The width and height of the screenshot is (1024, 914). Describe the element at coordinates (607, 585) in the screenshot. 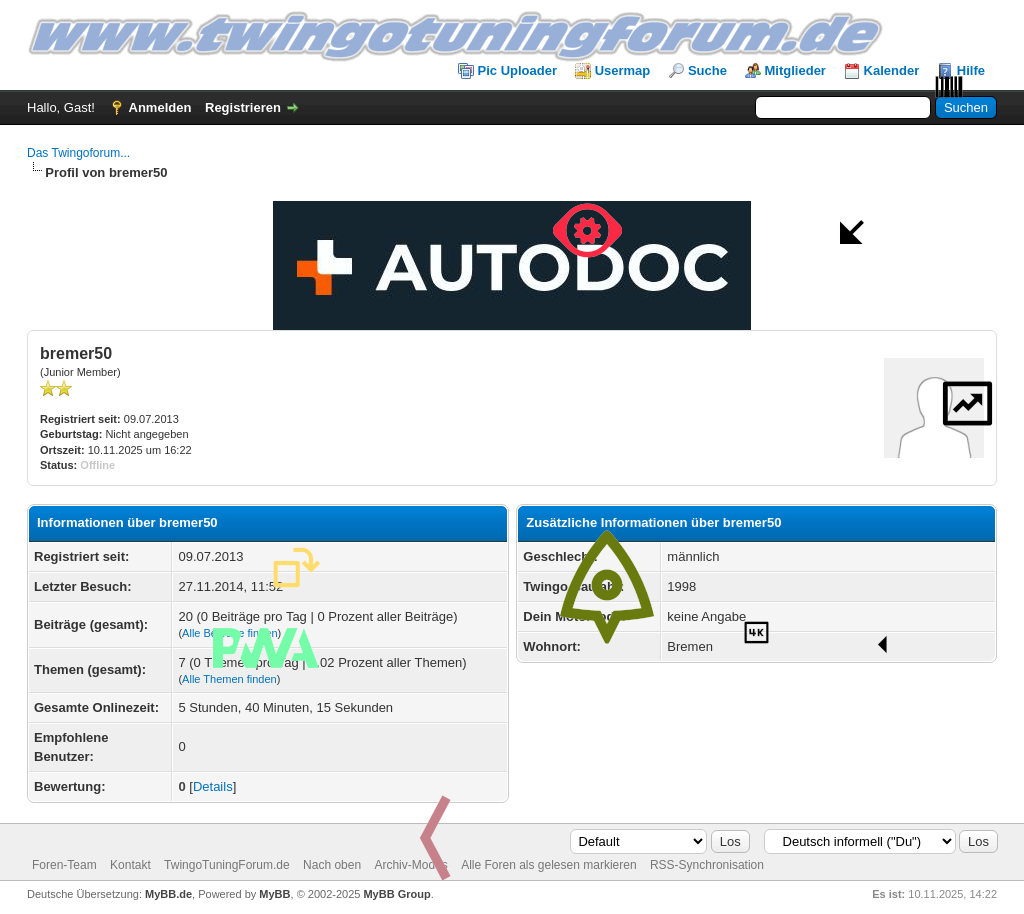

I see `launch or explore a space-themed app` at that location.